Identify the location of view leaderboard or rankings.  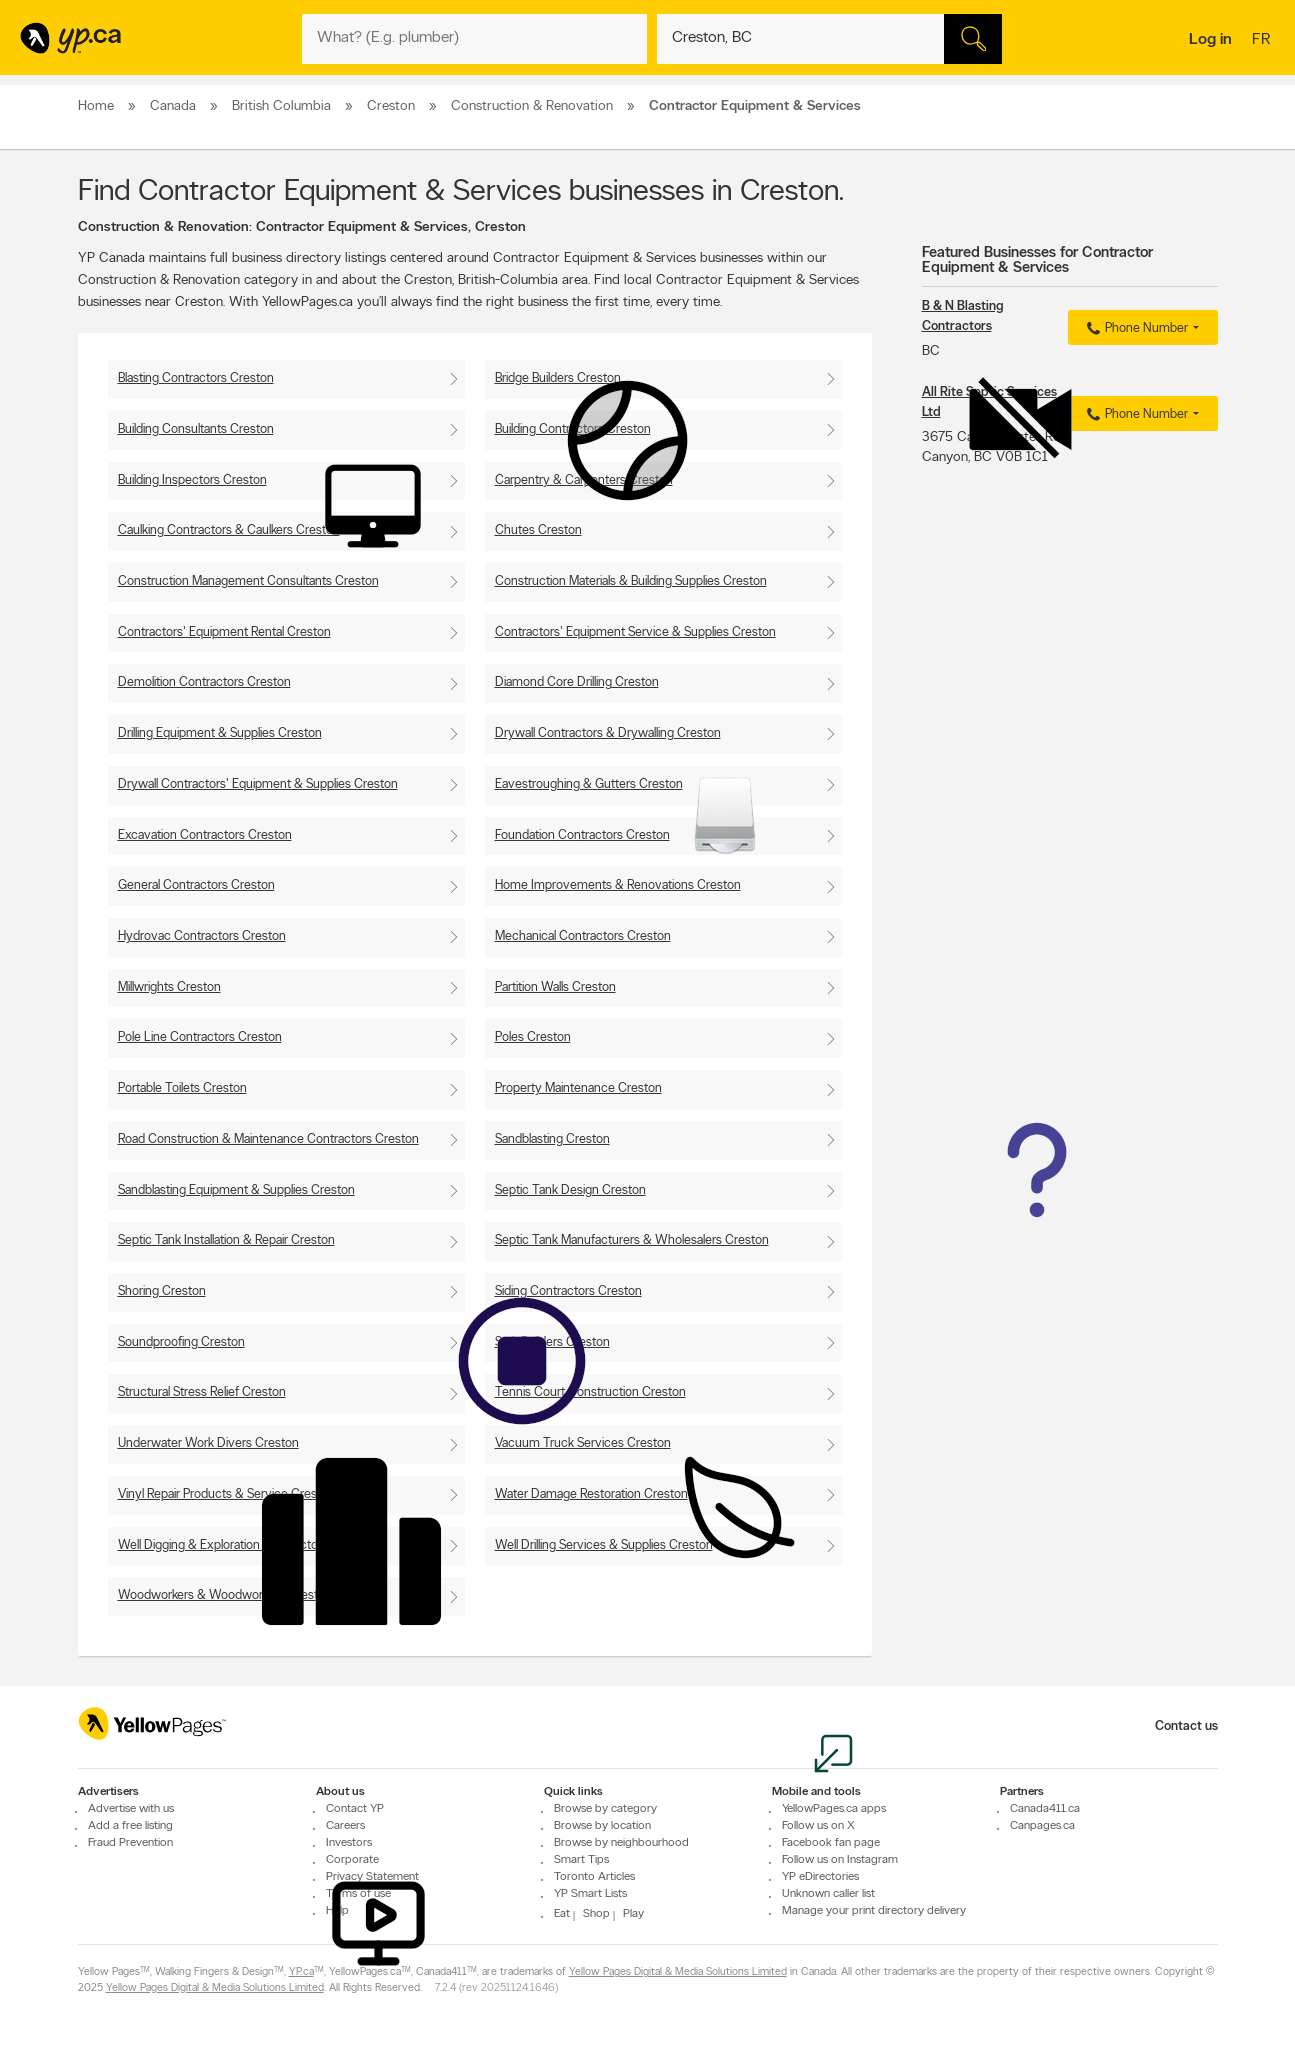
(351, 1541).